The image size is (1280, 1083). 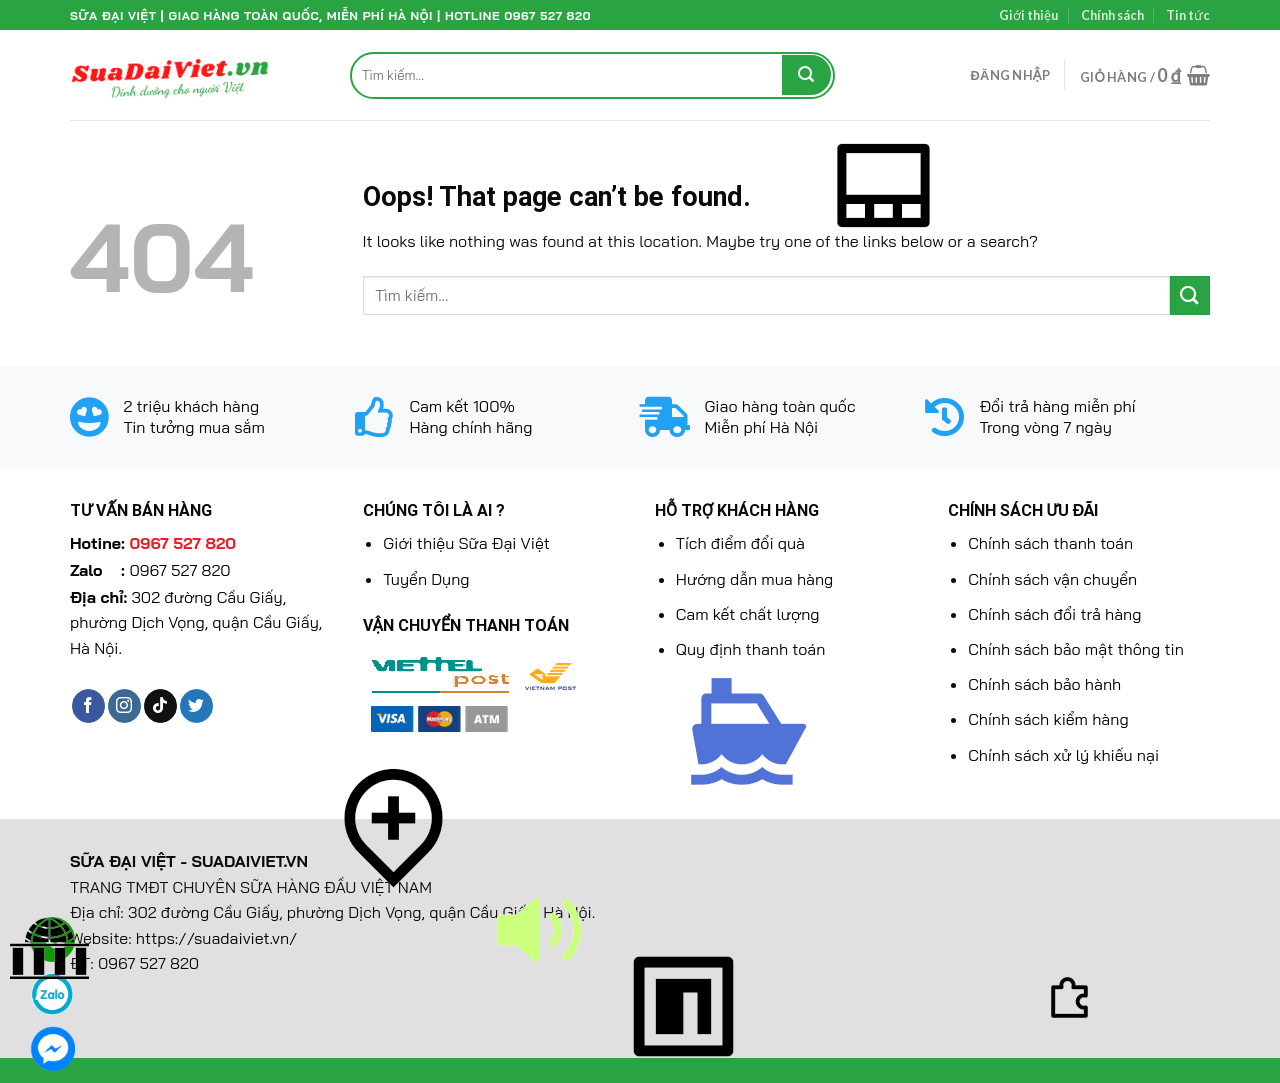 I want to click on access plugins or extensions, so click(x=1069, y=999).